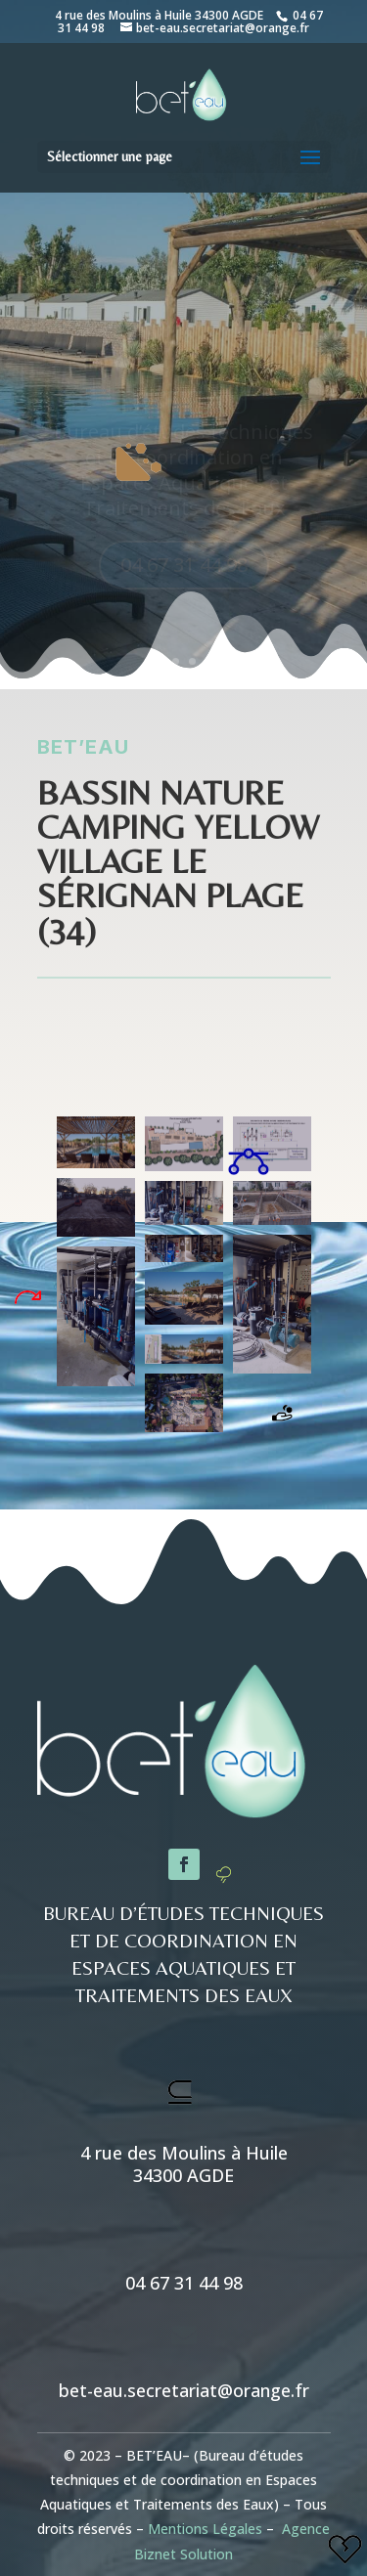  What do you see at coordinates (27, 1296) in the screenshot?
I see `redo an action` at bounding box center [27, 1296].